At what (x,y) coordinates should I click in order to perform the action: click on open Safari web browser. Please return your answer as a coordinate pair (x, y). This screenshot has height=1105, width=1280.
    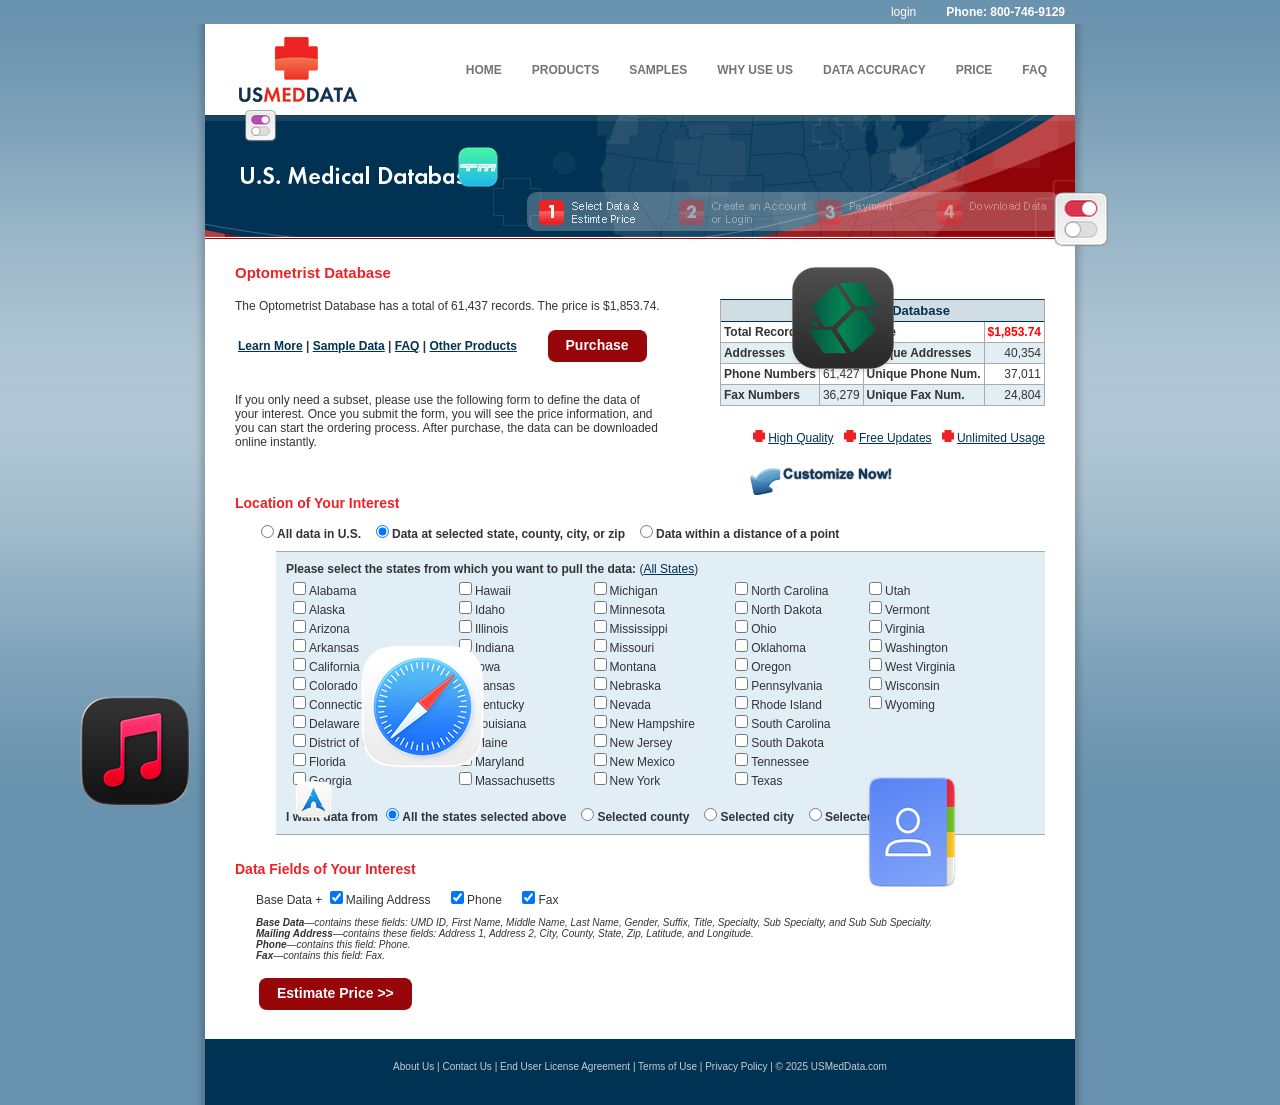
    Looking at the image, I should click on (422, 706).